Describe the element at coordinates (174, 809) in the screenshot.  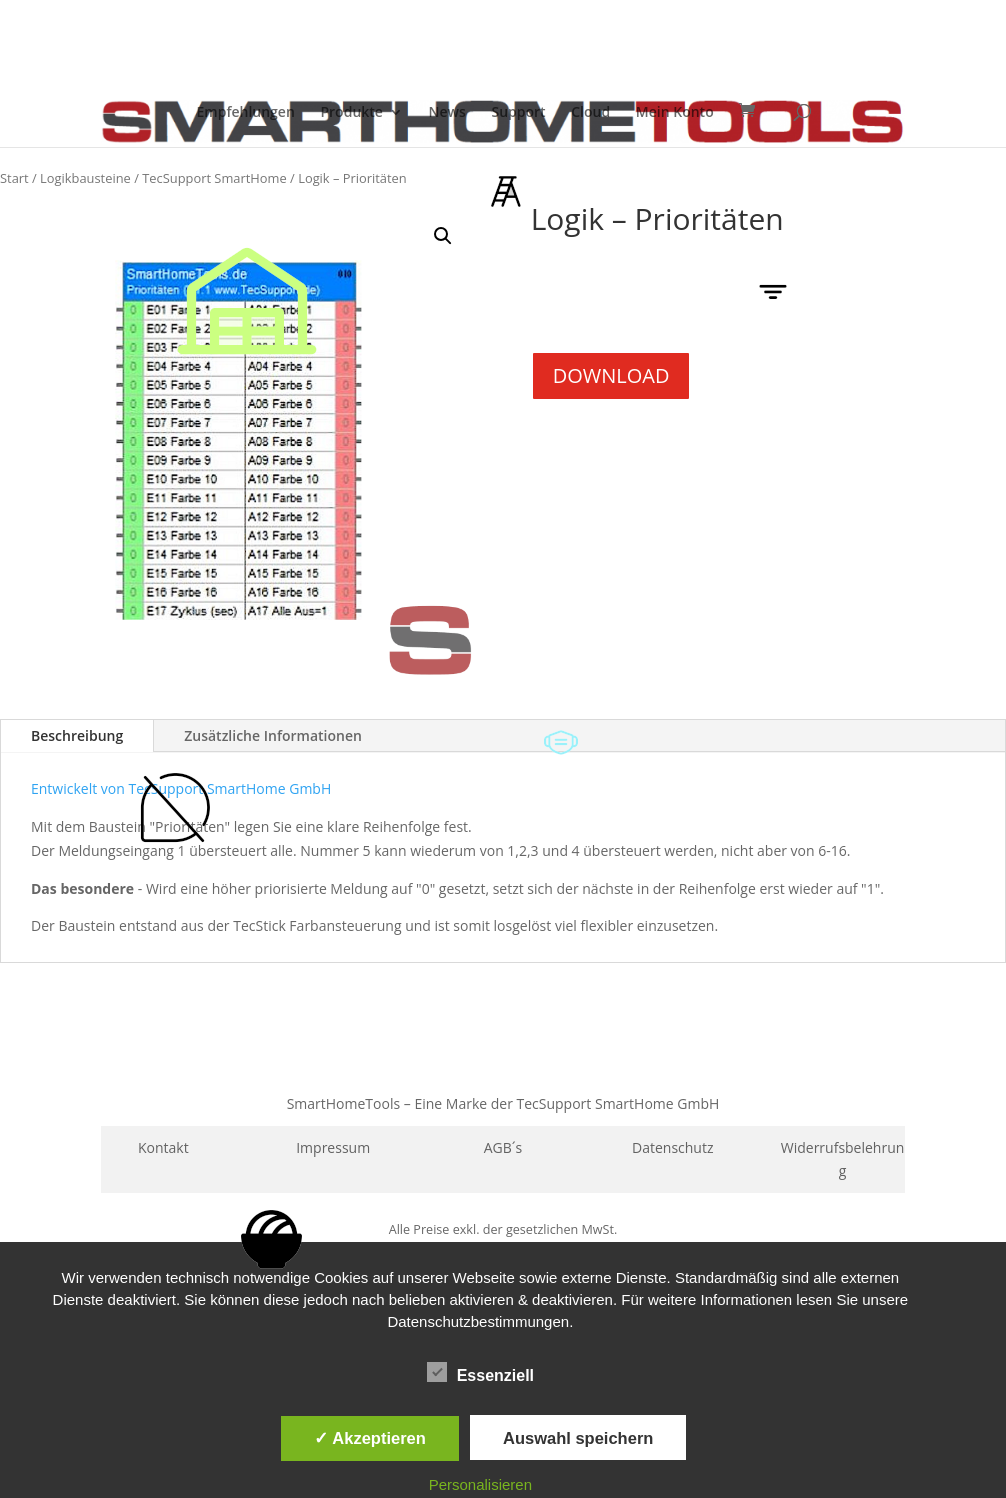
I see `mute or disable chat notifications` at that location.